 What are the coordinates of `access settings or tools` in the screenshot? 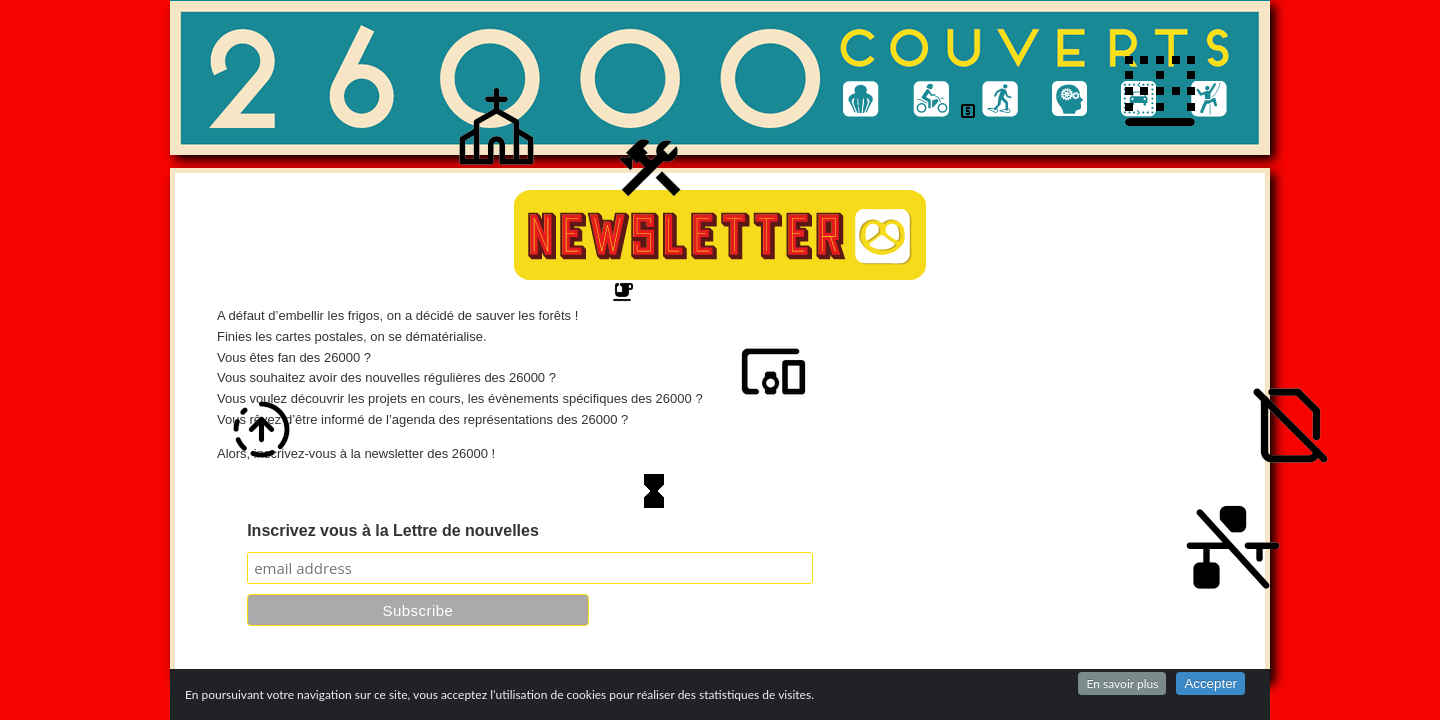 It's located at (650, 168).